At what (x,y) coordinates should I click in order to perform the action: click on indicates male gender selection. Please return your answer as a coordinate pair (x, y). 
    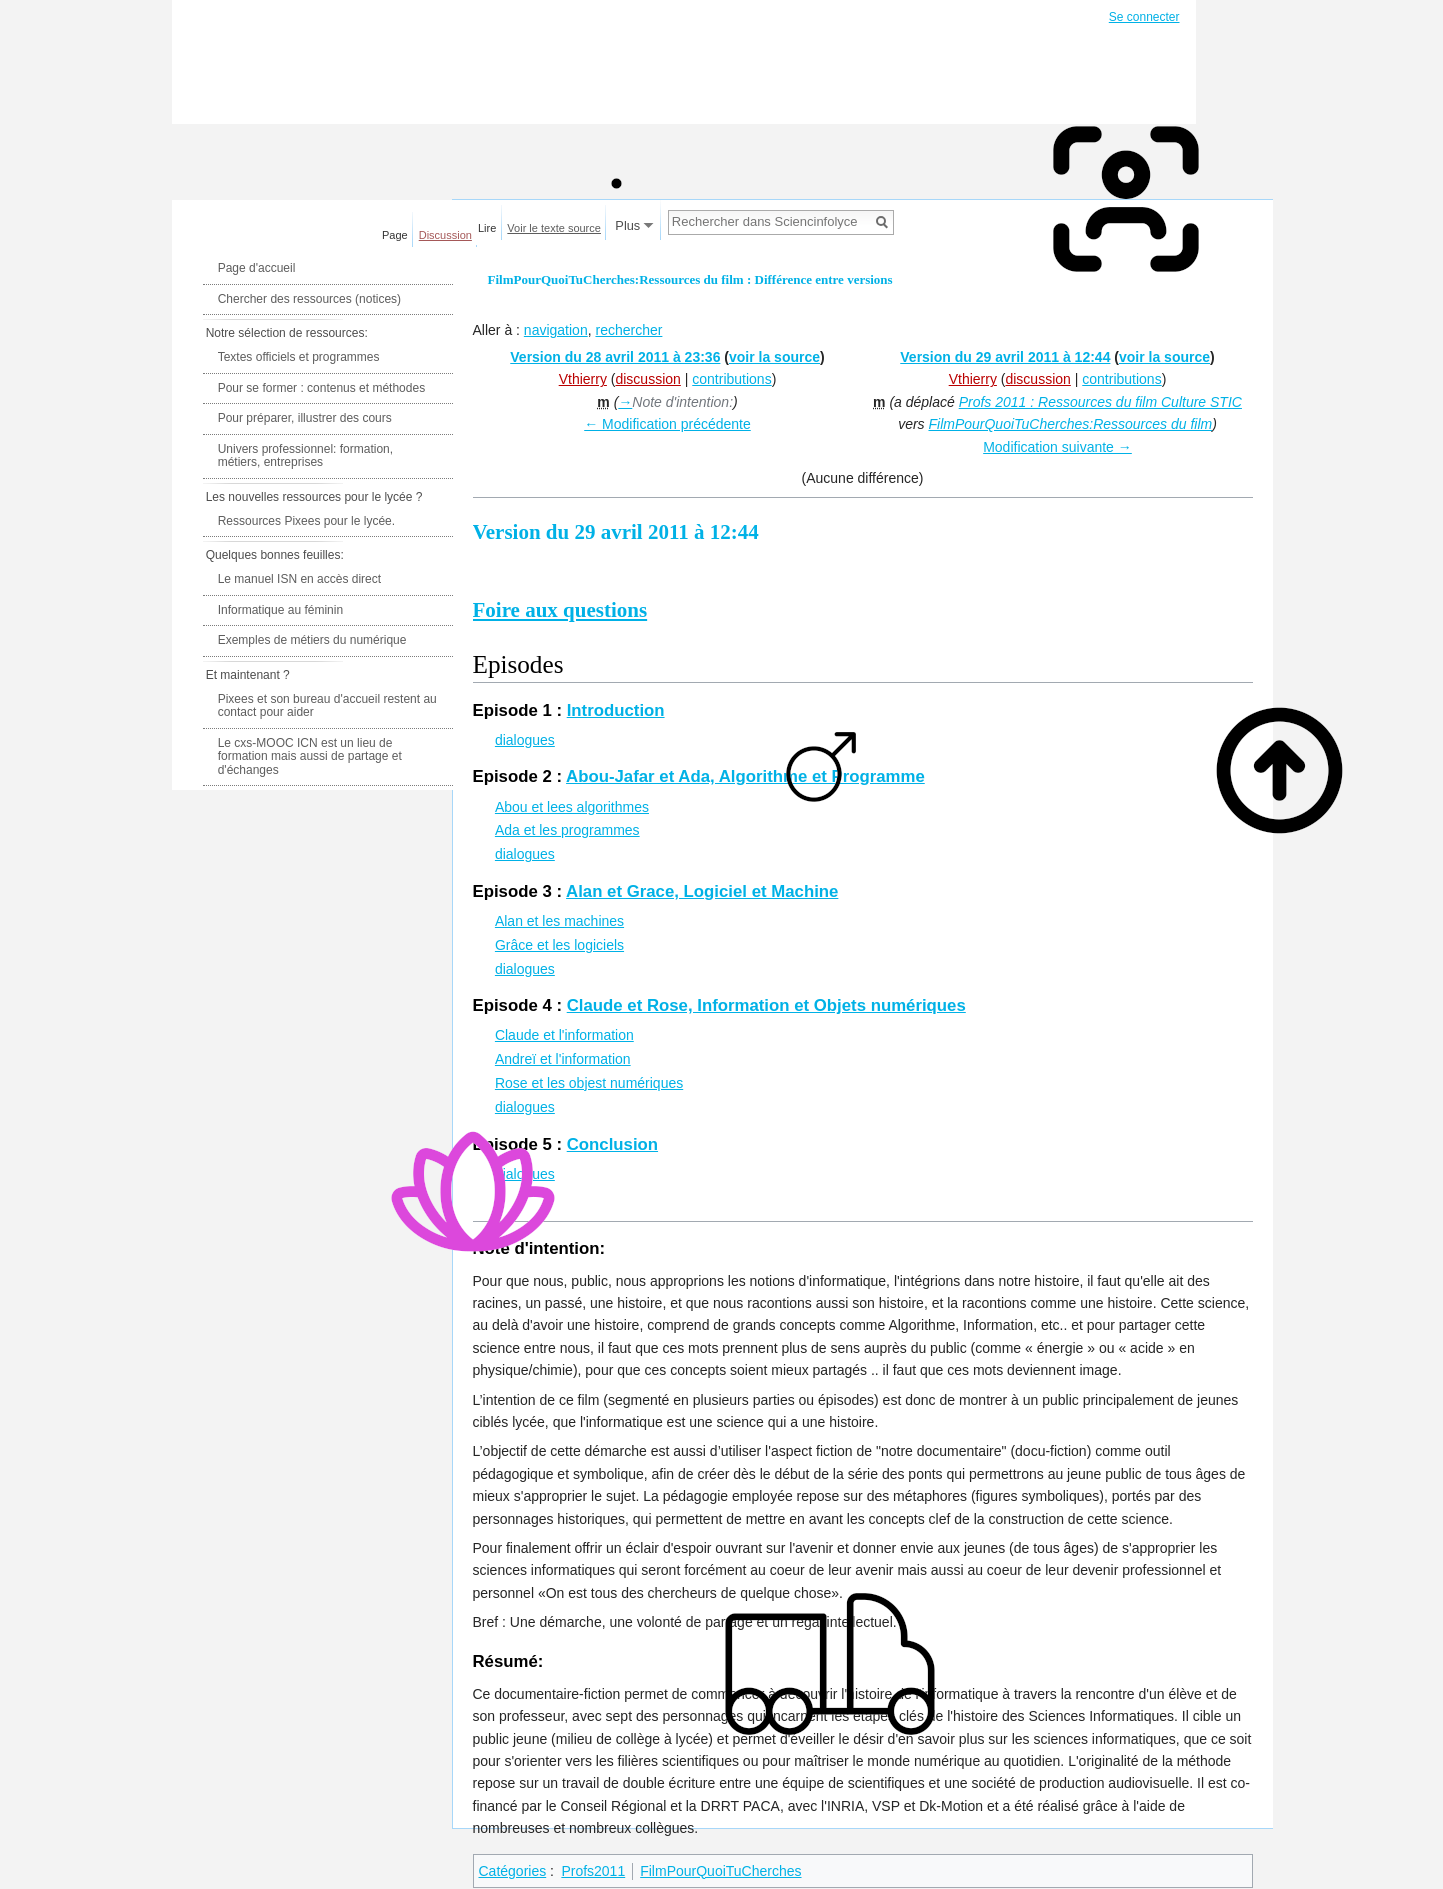
    Looking at the image, I should click on (822, 765).